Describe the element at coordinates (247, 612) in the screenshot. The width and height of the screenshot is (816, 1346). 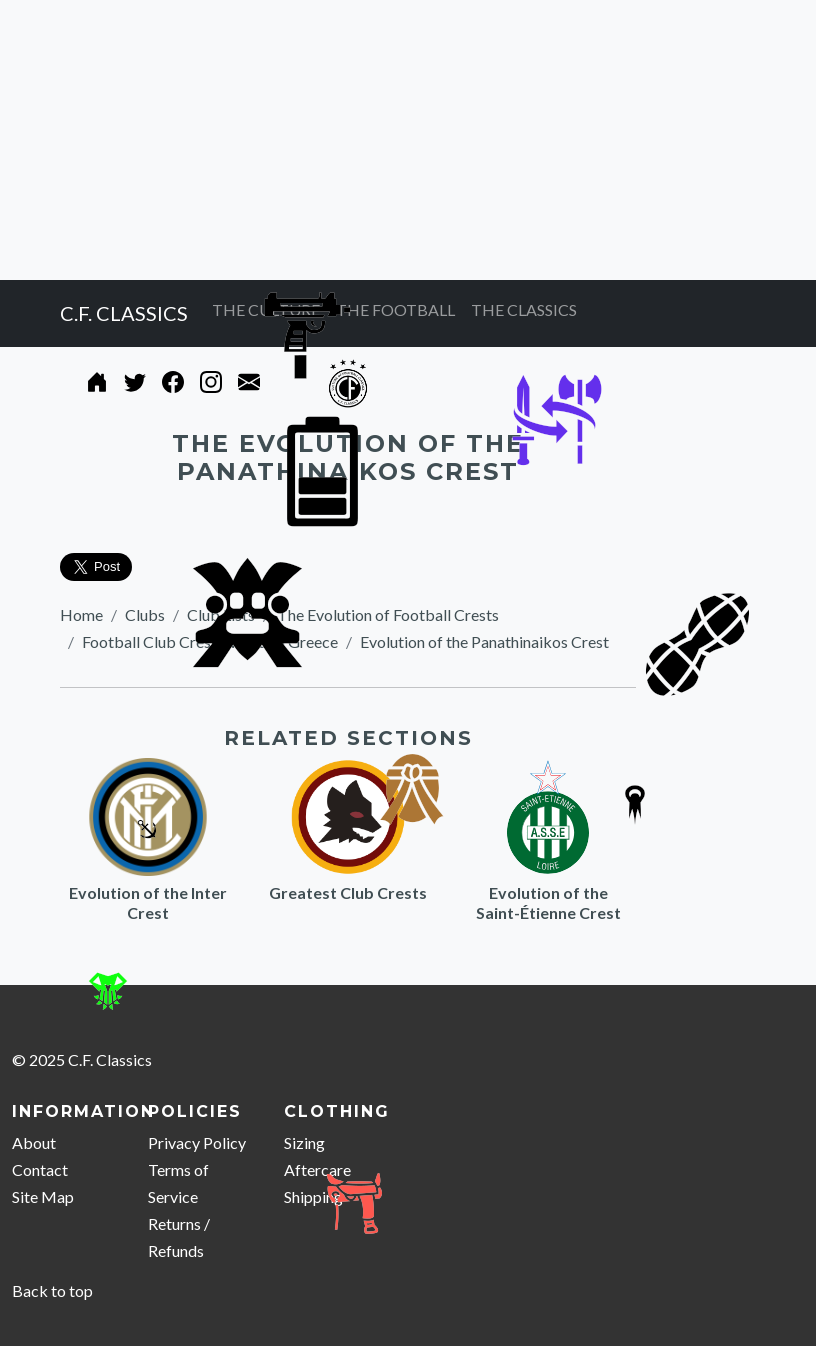
I see `decorative tribal or aztec-style game badge` at that location.